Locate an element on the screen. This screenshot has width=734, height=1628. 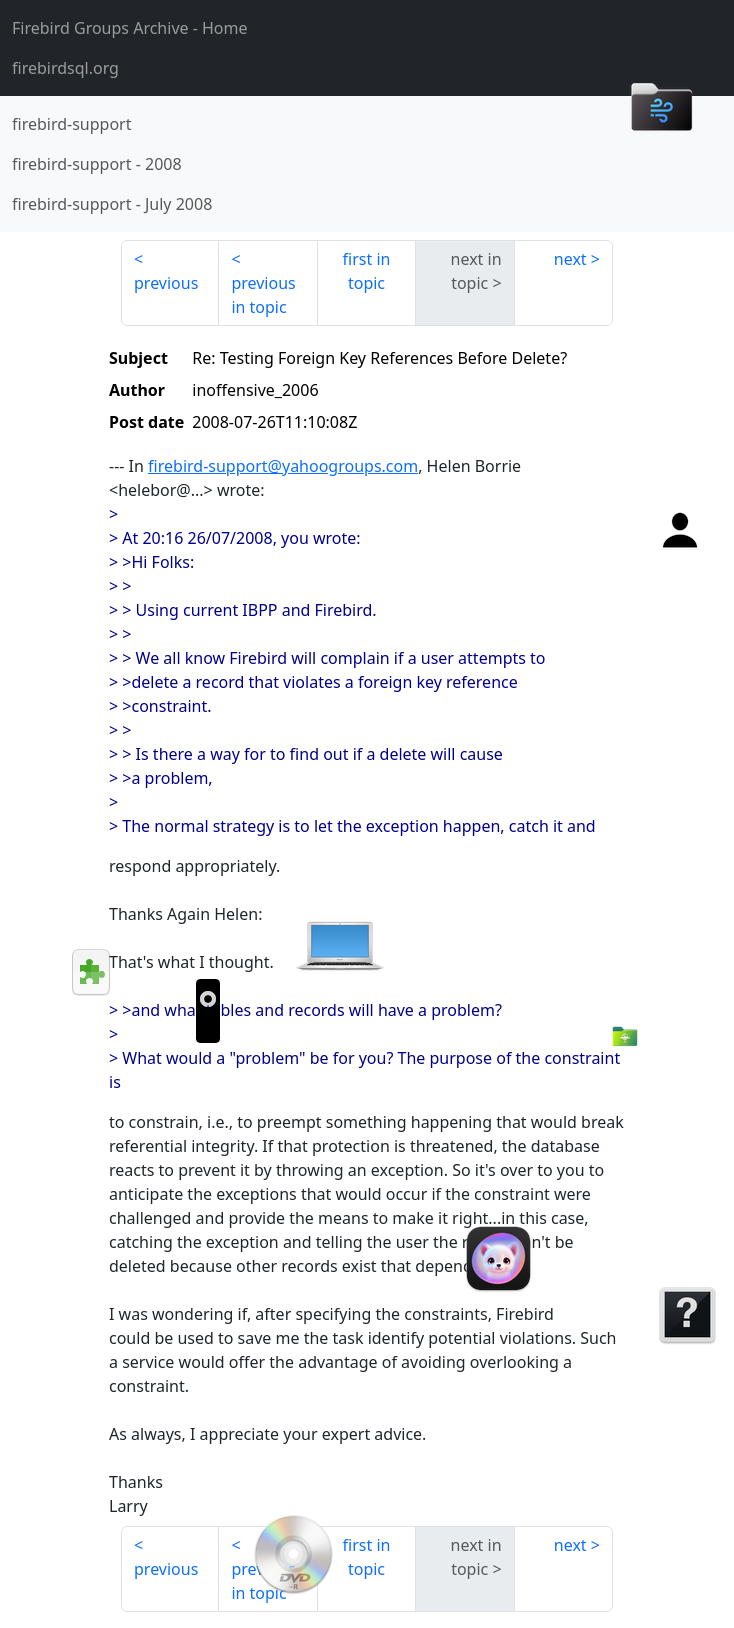
indicates a blank DVD-R disc ready for burning is located at coordinates (293, 1555).